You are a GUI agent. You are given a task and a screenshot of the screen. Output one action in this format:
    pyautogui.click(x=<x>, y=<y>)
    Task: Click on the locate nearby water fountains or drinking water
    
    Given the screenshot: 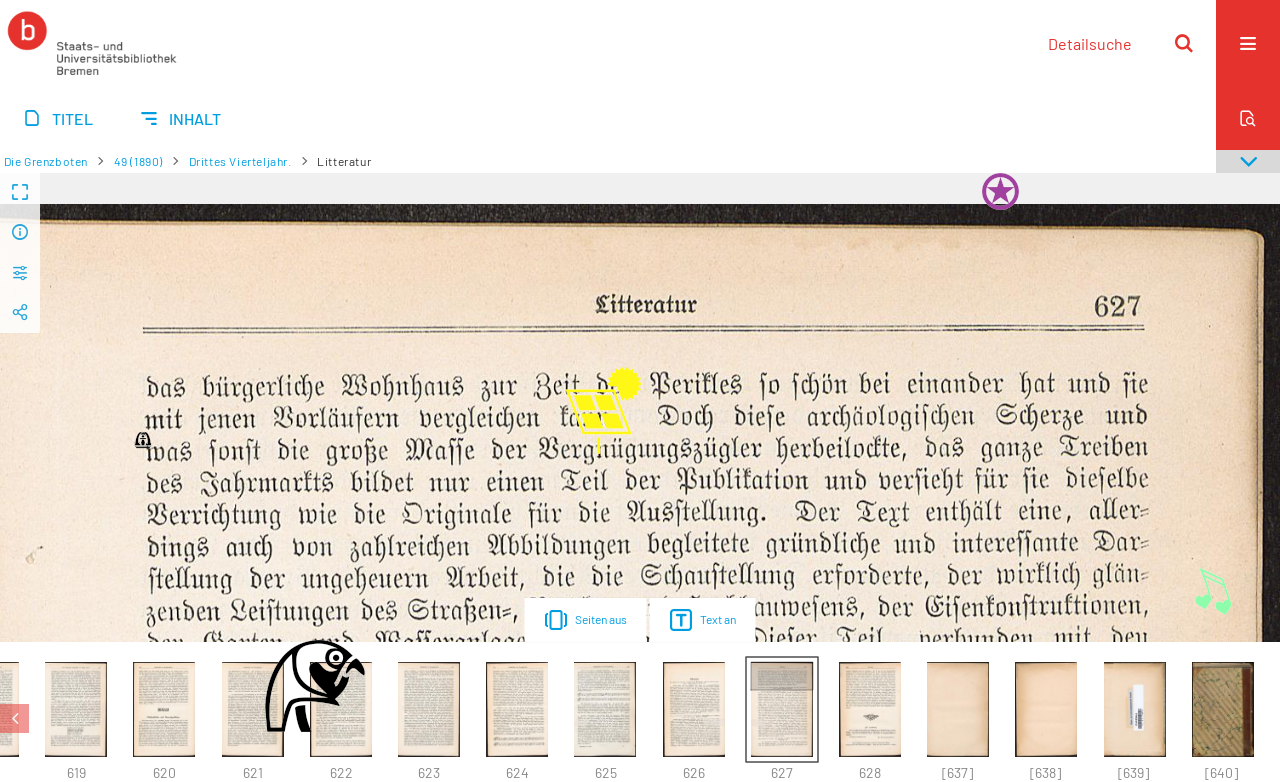 What is the action you would take?
    pyautogui.click(x=143, y=440)
    